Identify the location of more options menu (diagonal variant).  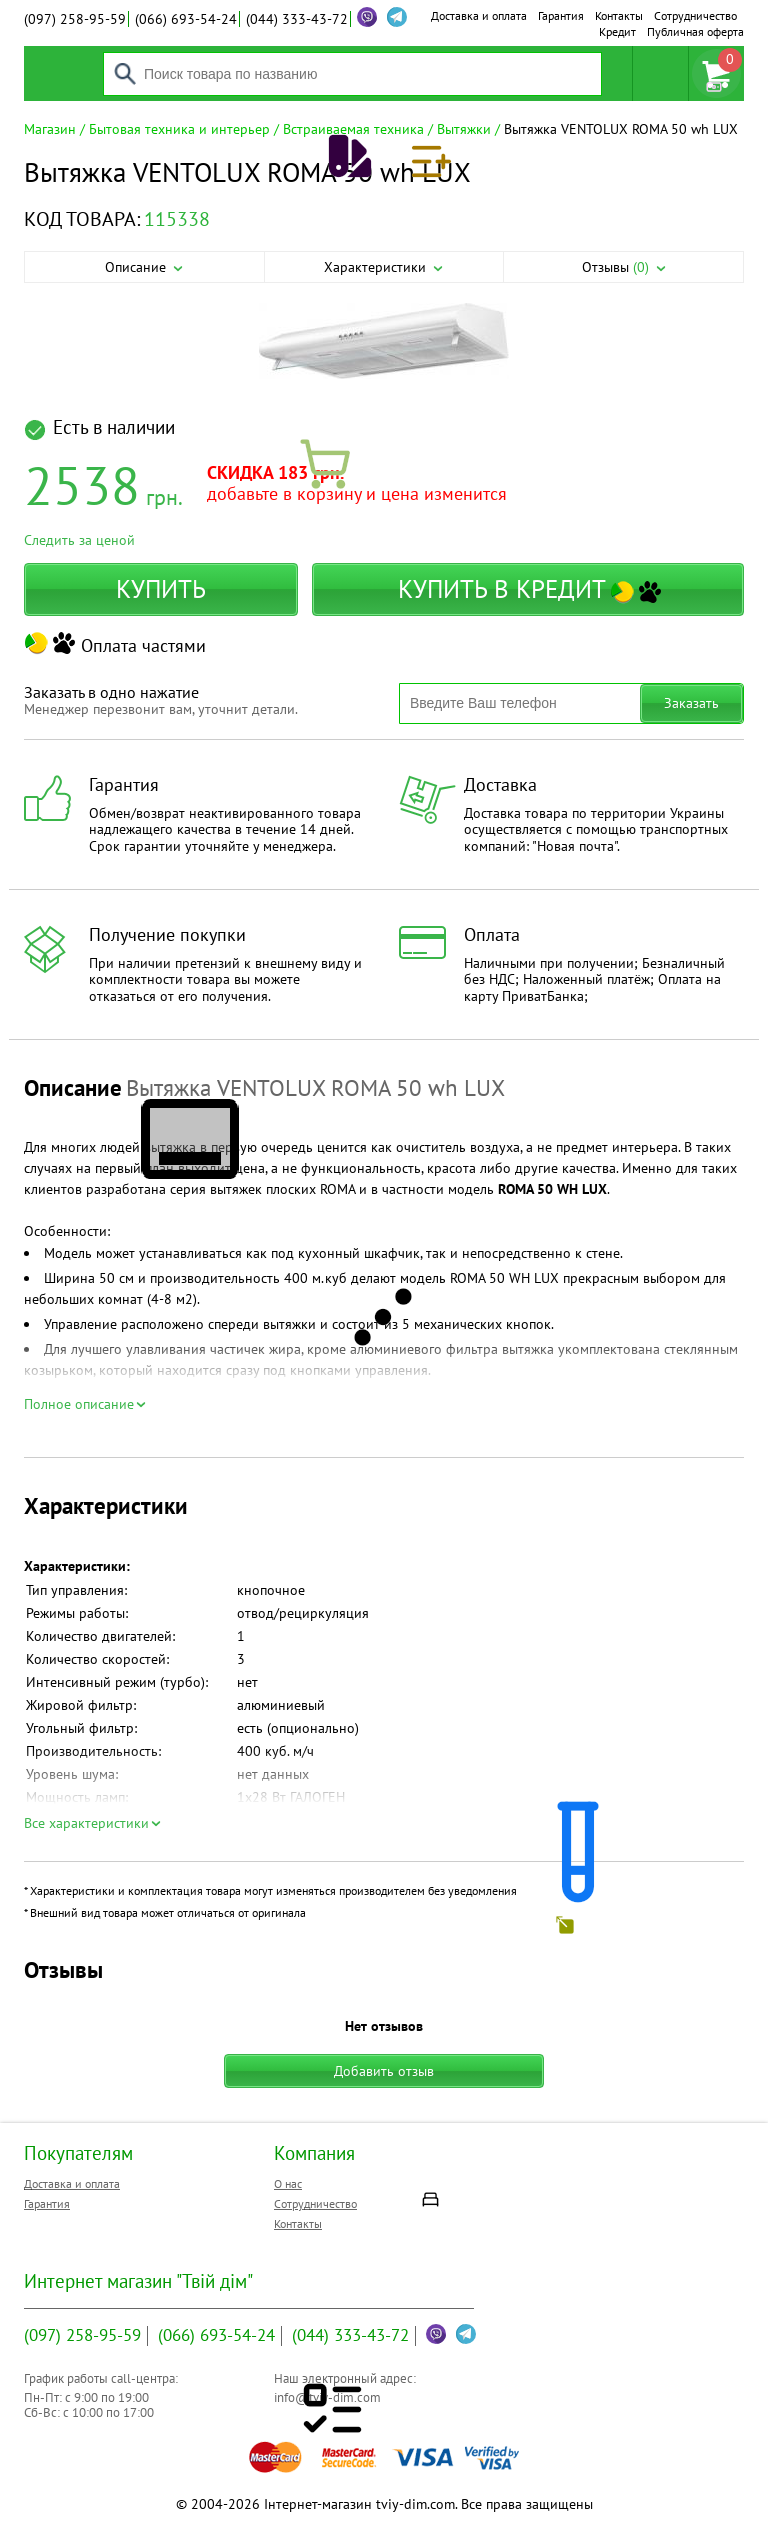
(383, 1317).